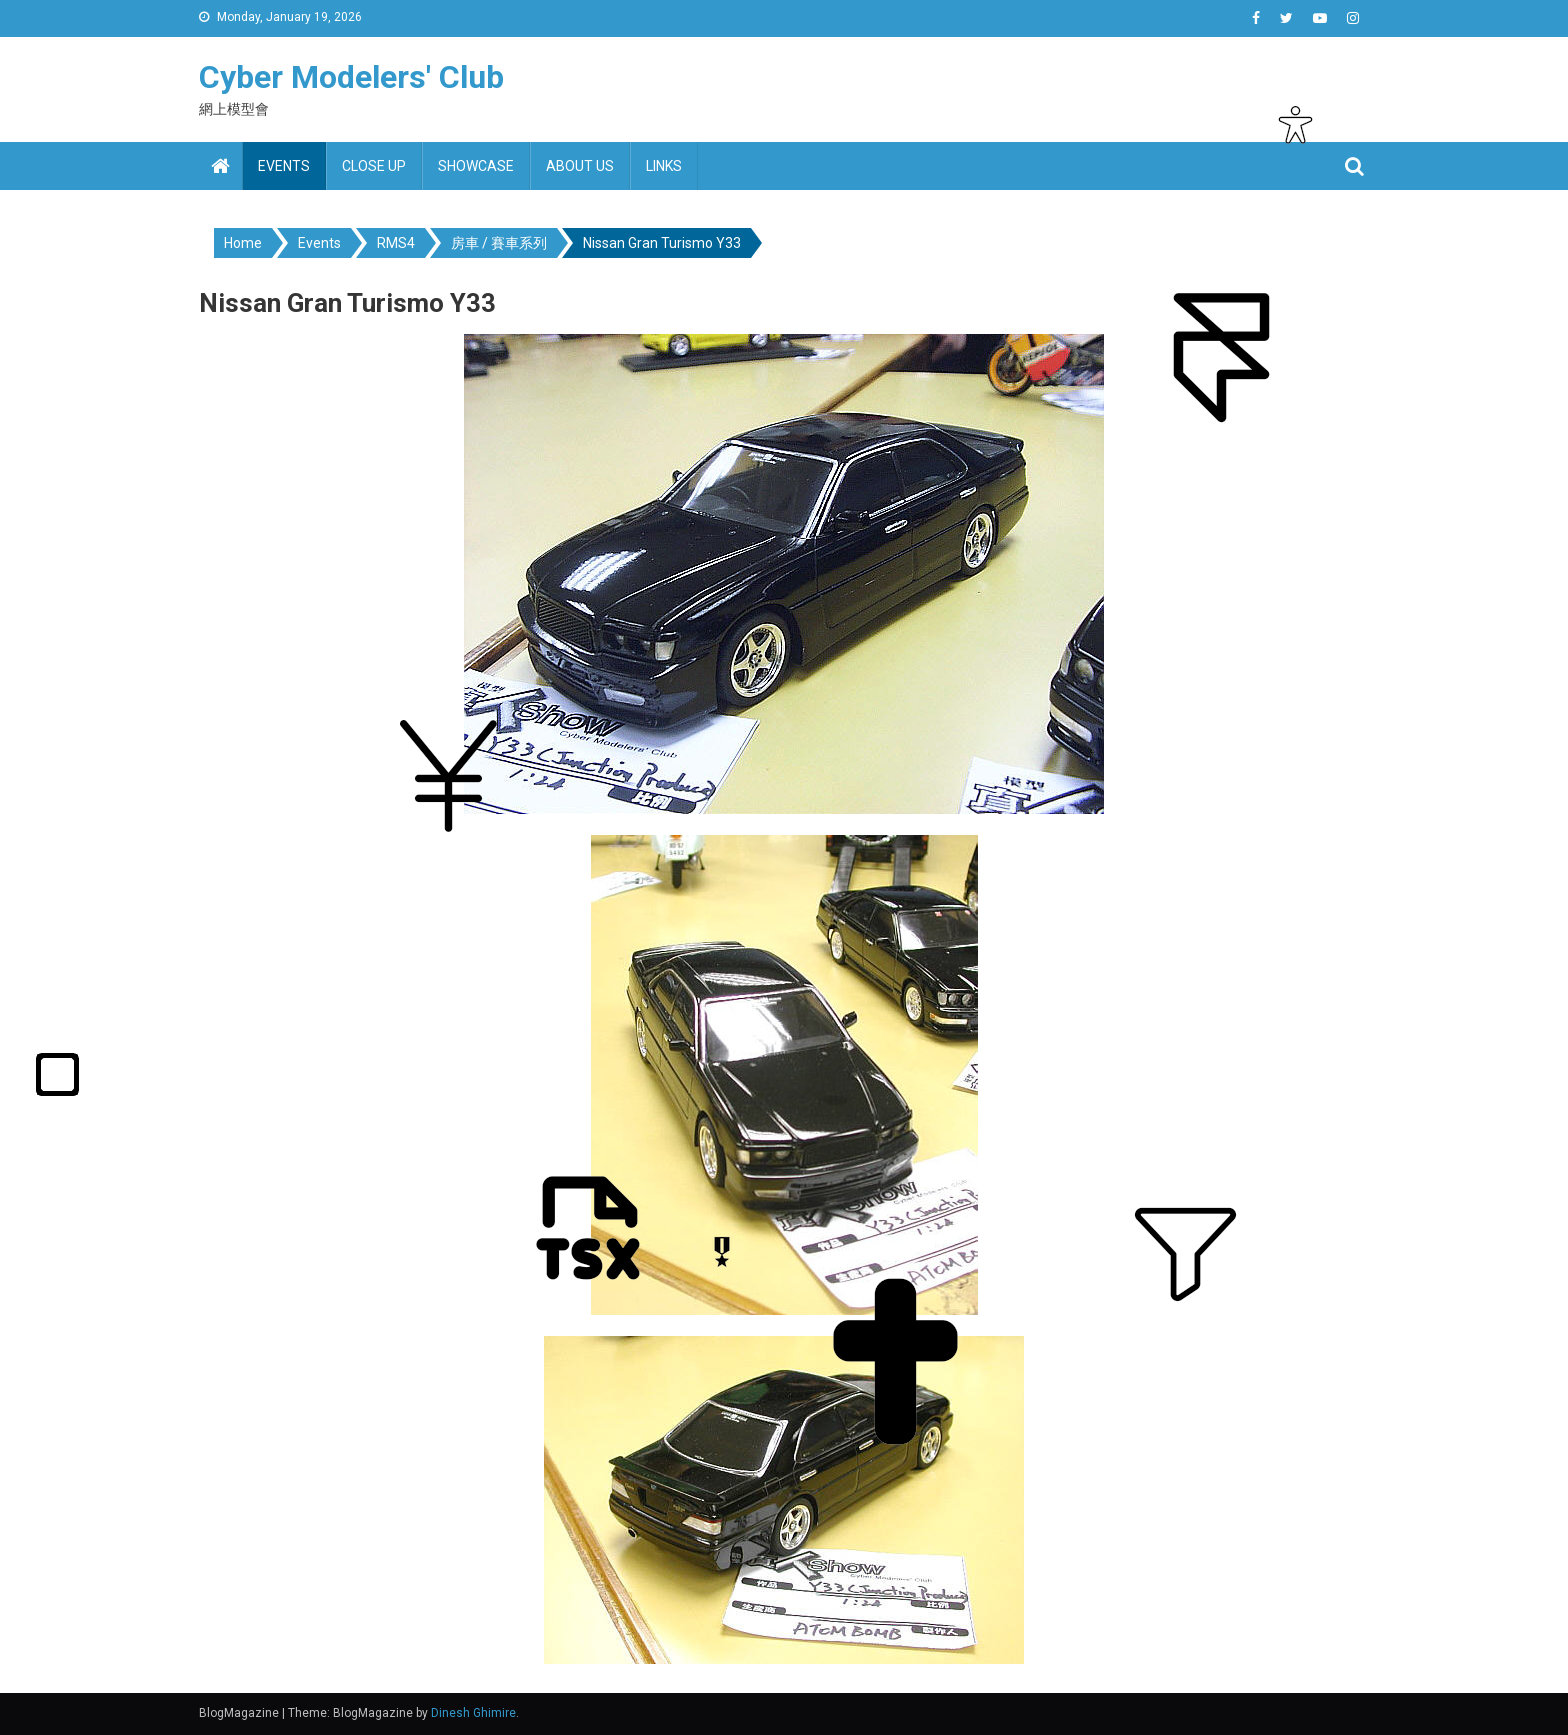  I want to click on indicates a TypeScript React (.tsx) file, so click(590, 1232).